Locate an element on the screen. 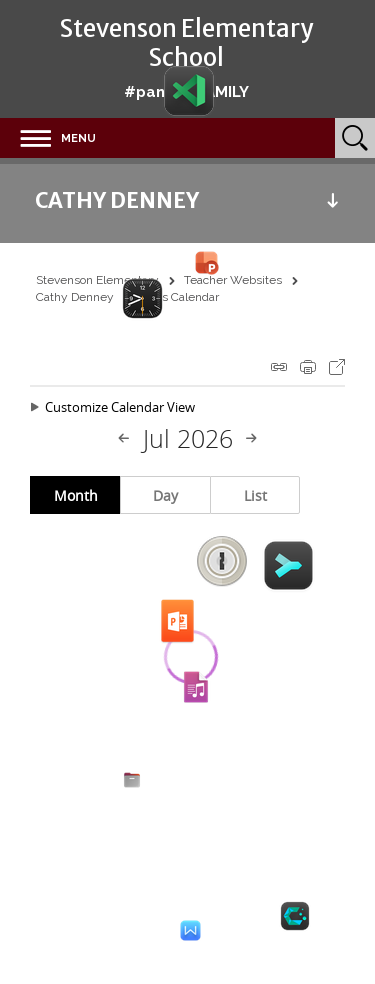 Image resolution: width=375 pixels, height=984 pixels. open cachyos welcome app is located at coordinates (295, 916).